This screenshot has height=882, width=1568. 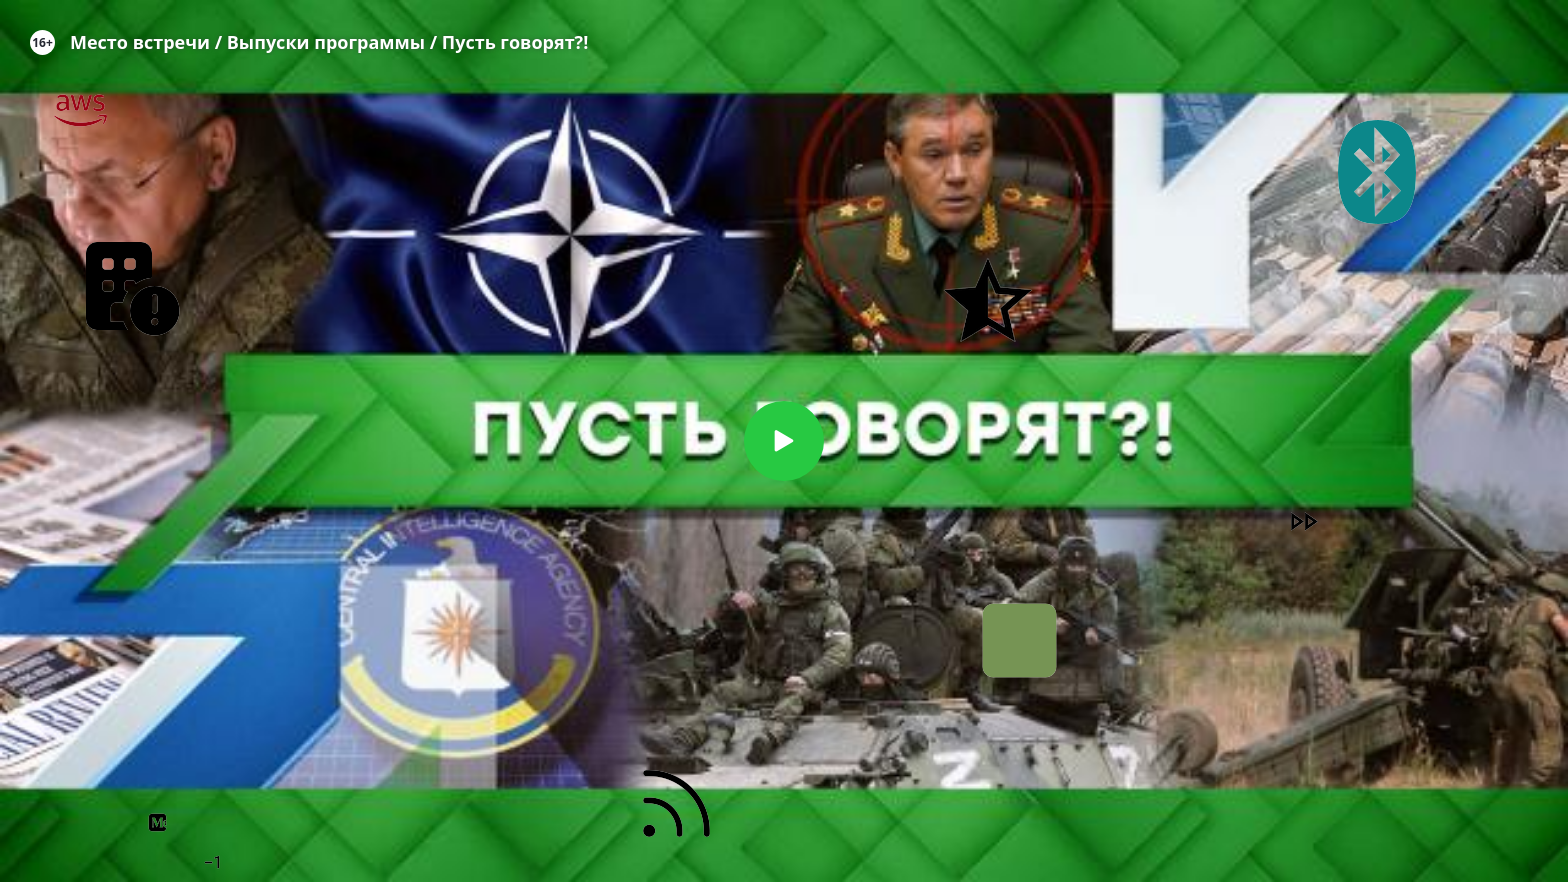 I want to click on building or property alert notification, so click(x=130, y=286).